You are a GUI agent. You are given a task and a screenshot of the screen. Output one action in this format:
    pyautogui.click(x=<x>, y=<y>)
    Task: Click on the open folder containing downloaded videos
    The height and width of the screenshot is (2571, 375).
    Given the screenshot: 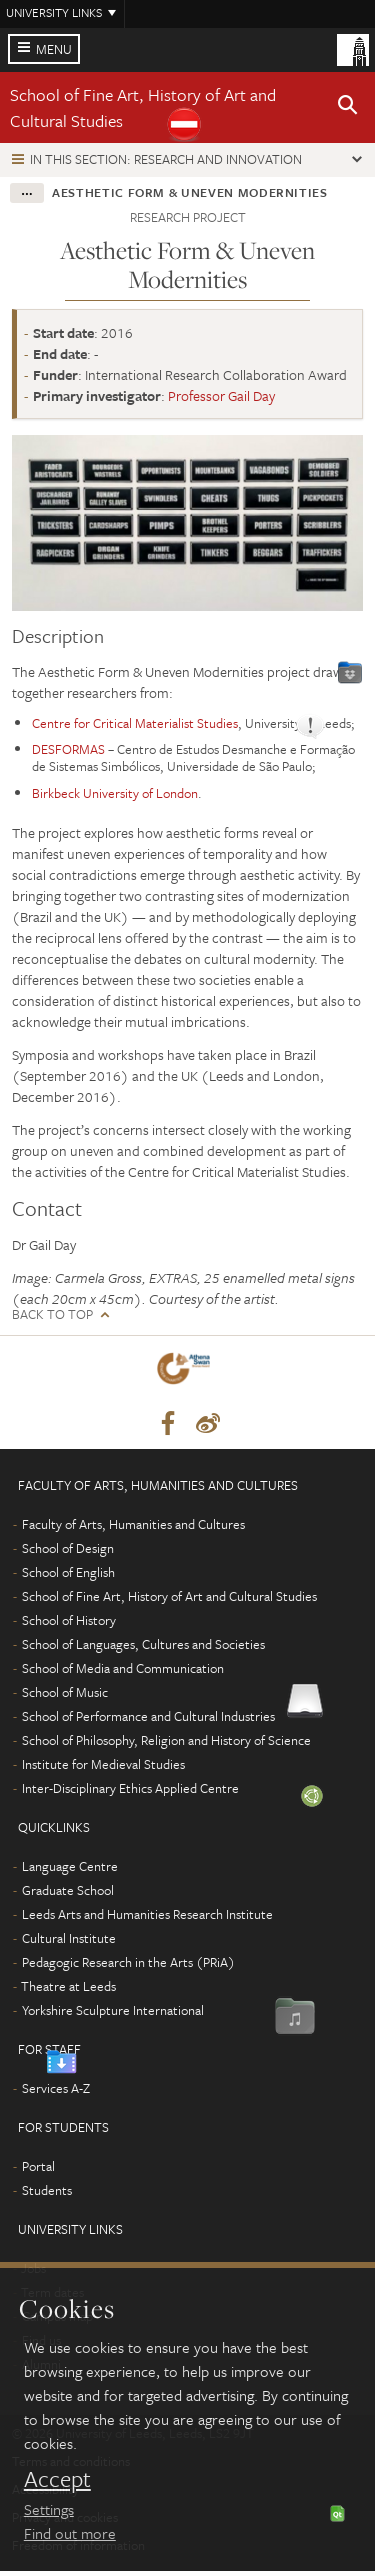 What is the action you would take?
    pyautogui.click(x=61, y=2062)
    